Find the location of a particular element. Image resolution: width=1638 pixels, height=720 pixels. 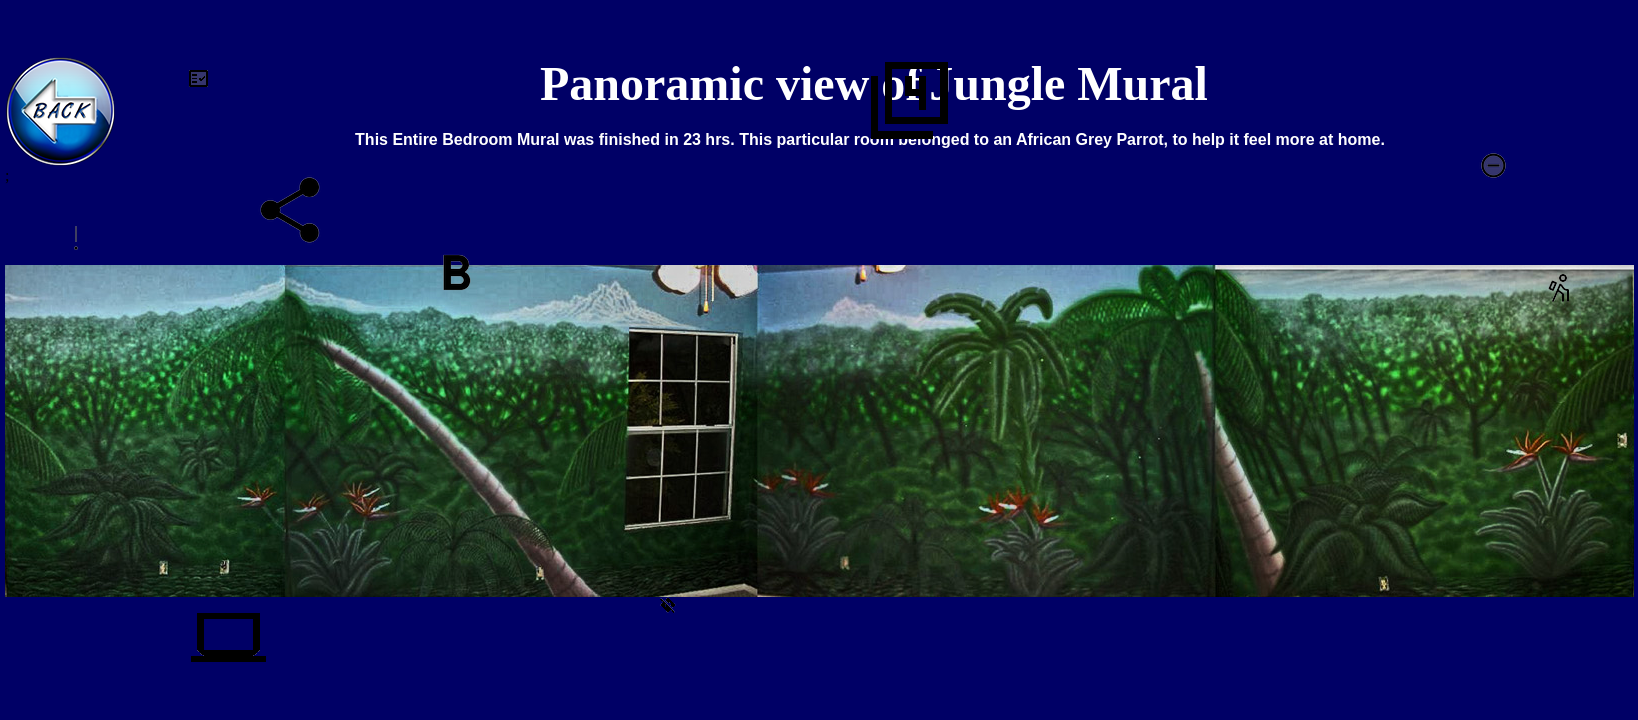

do not disturb mode is enabled is located at coordinates (1493, 165).